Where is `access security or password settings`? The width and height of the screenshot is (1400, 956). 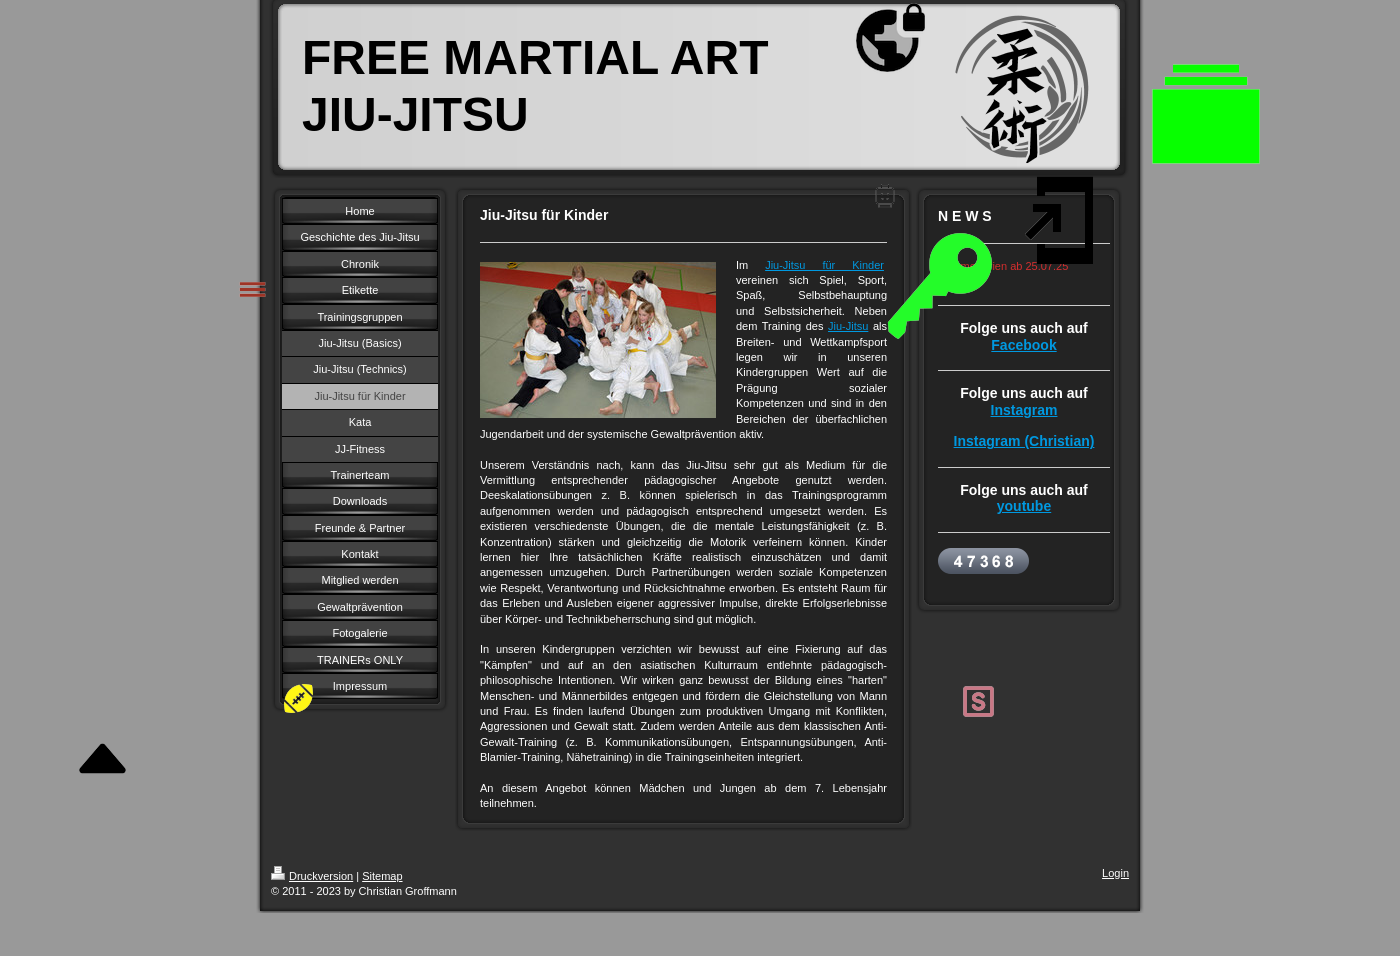
access security or password settings is located at coordinates (939, 286).